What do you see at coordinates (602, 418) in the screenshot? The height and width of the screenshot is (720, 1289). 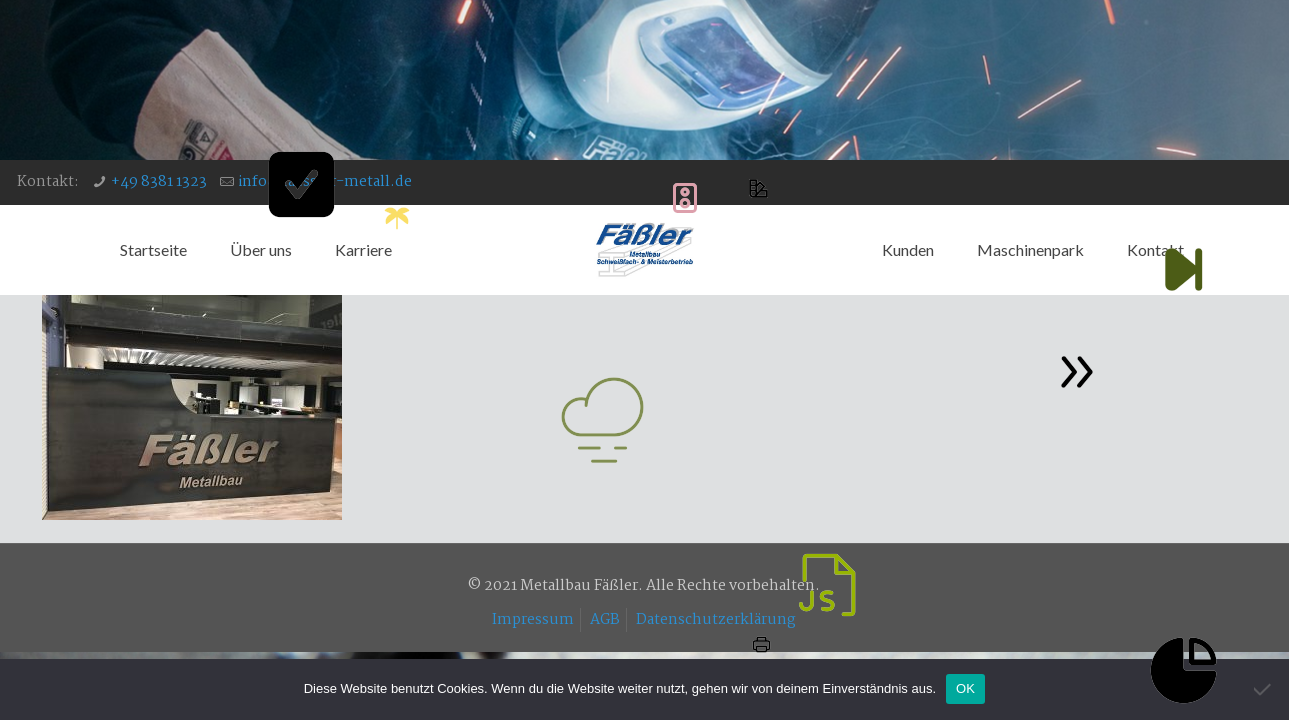 I see `indicates foggy weather conditions` at bounding box center [602, 418].